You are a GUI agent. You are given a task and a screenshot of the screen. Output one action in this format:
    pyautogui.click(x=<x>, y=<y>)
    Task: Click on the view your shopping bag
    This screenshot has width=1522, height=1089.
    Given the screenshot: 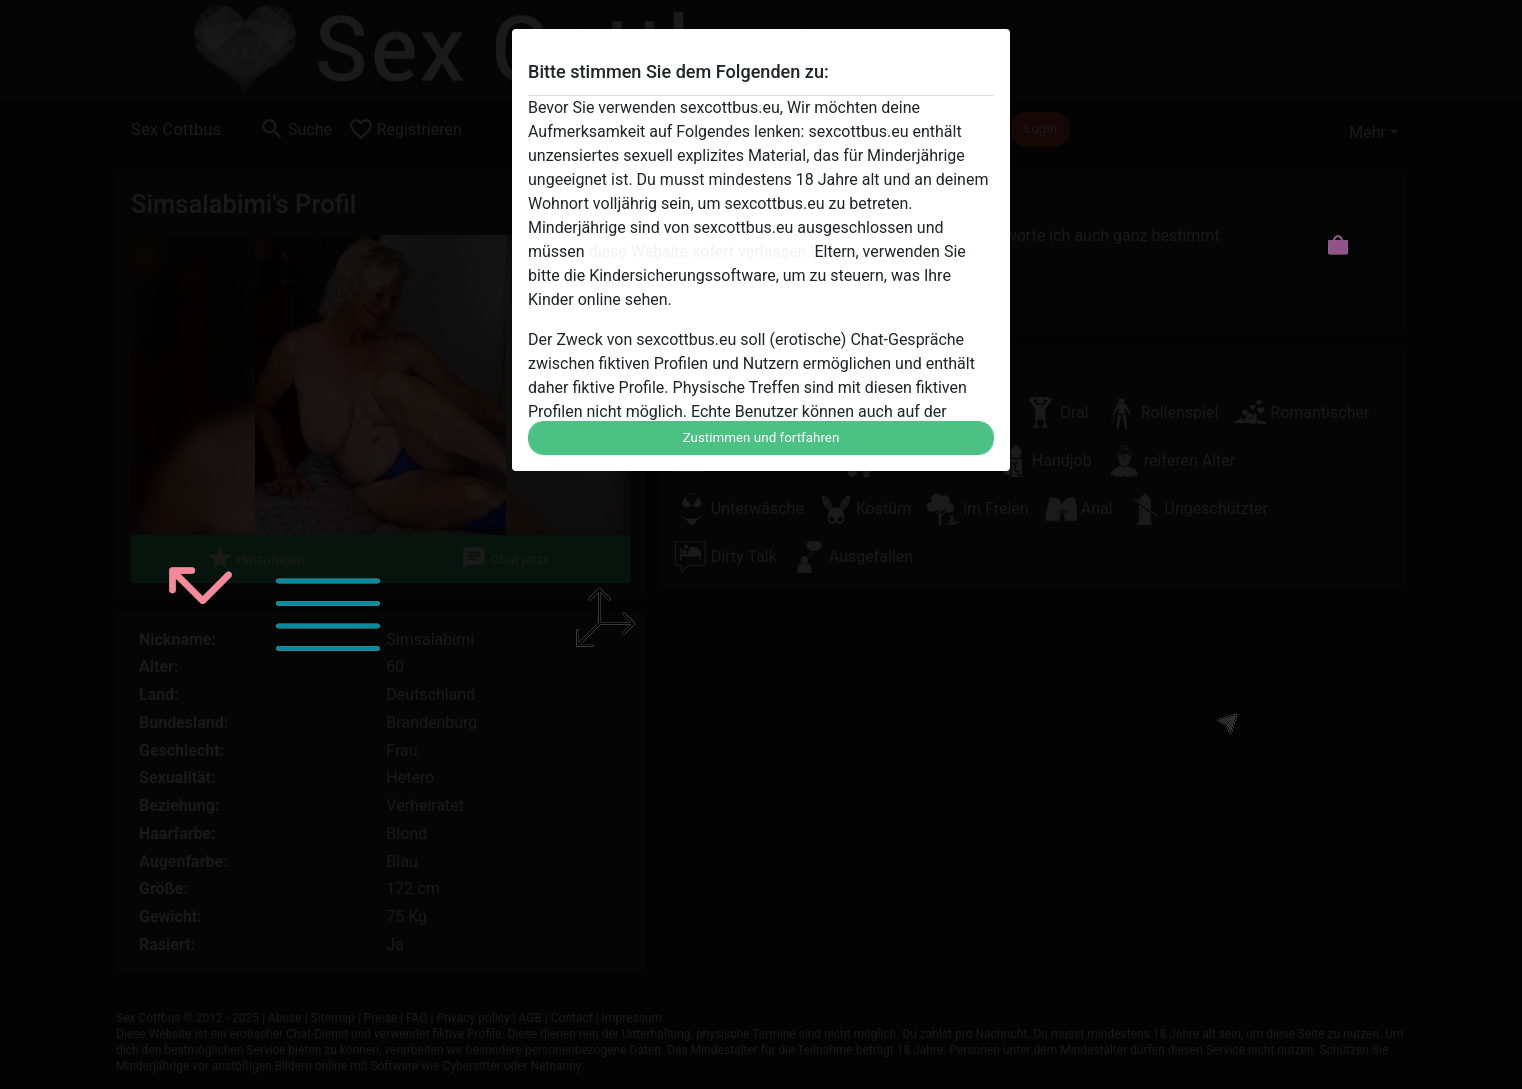 What is the action you would take?
    pyautogui.click(x=1338, y=246)
    